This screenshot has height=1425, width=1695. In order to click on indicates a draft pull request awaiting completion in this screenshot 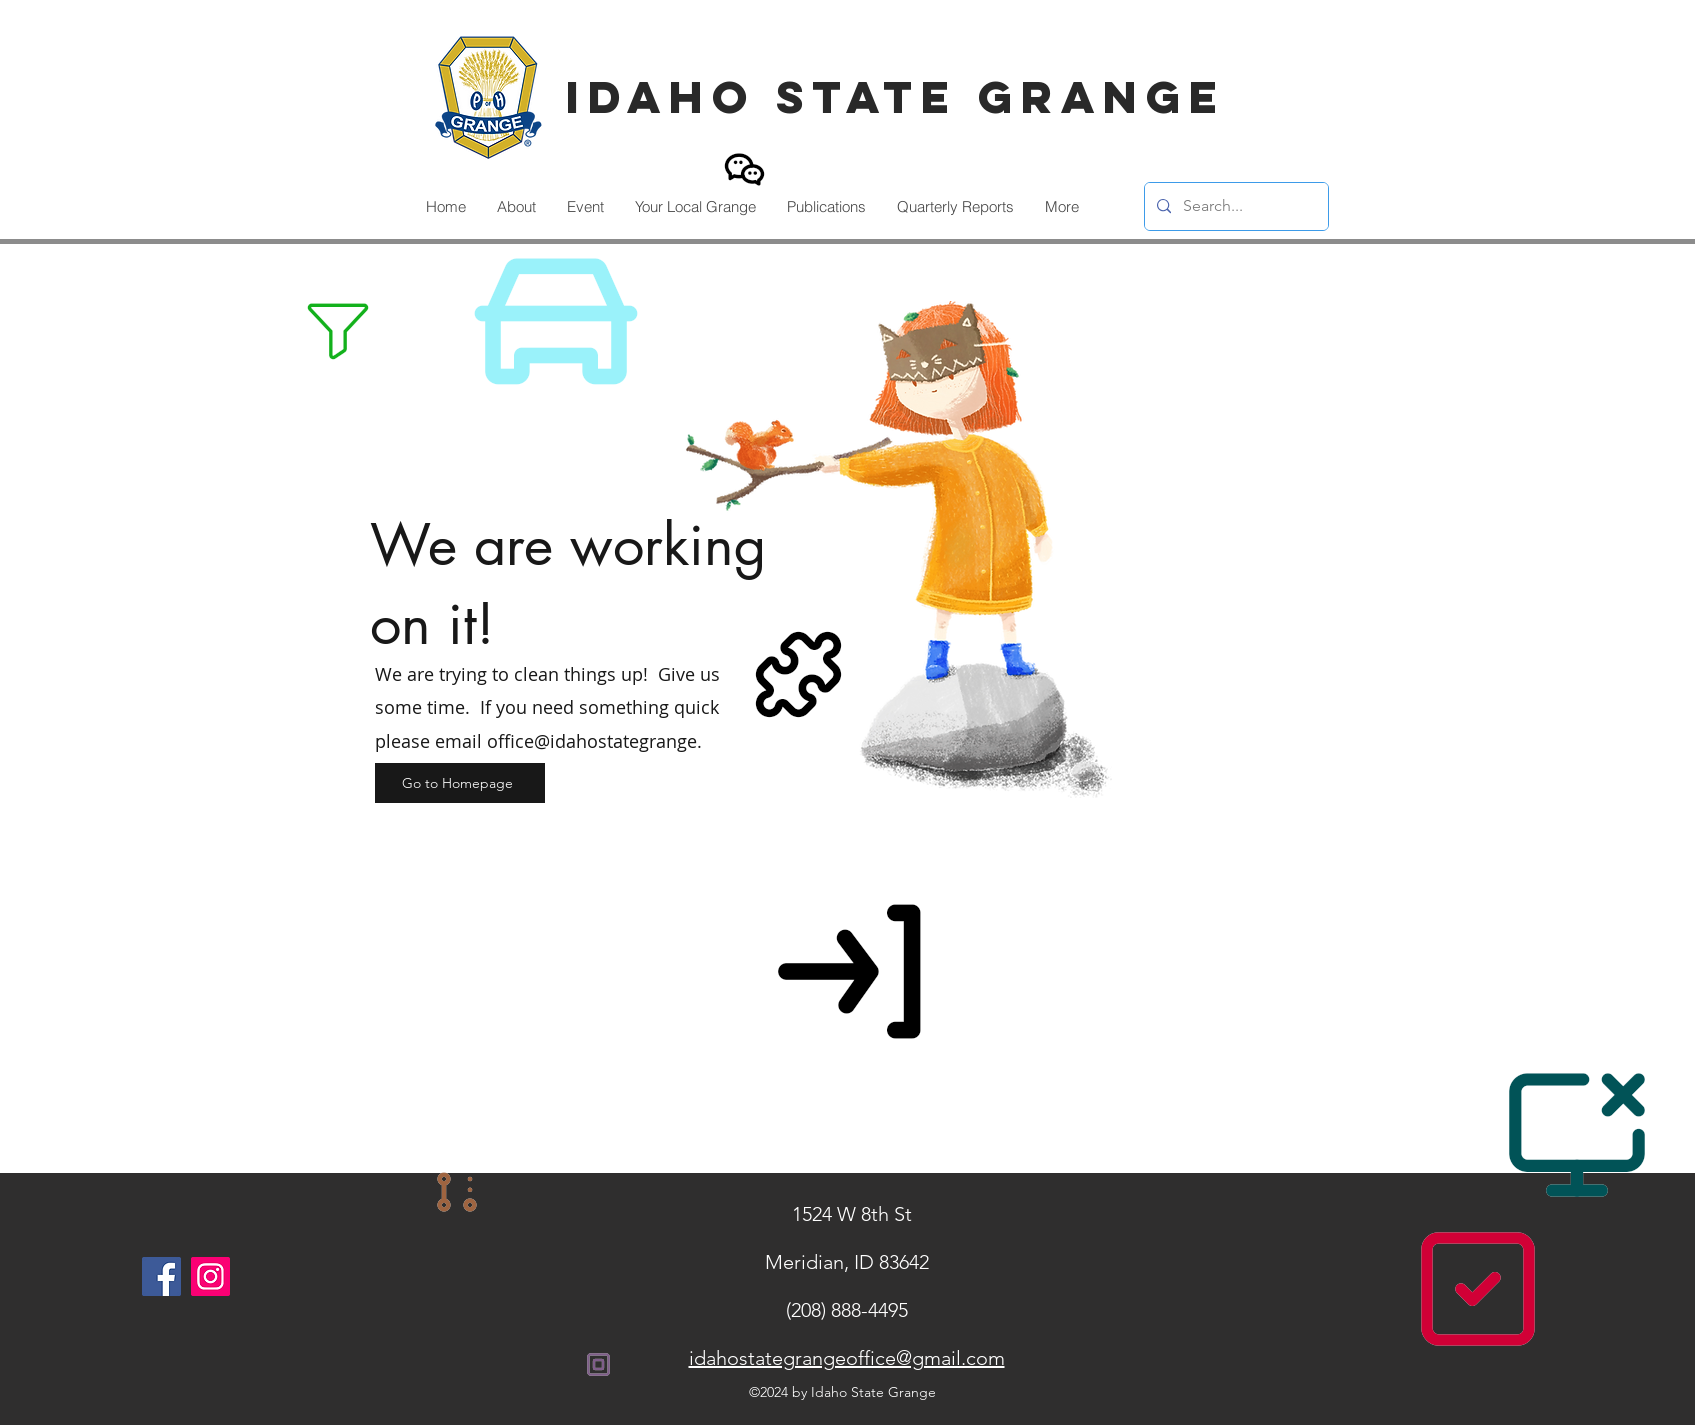, I will do `click(457, 1192)`.